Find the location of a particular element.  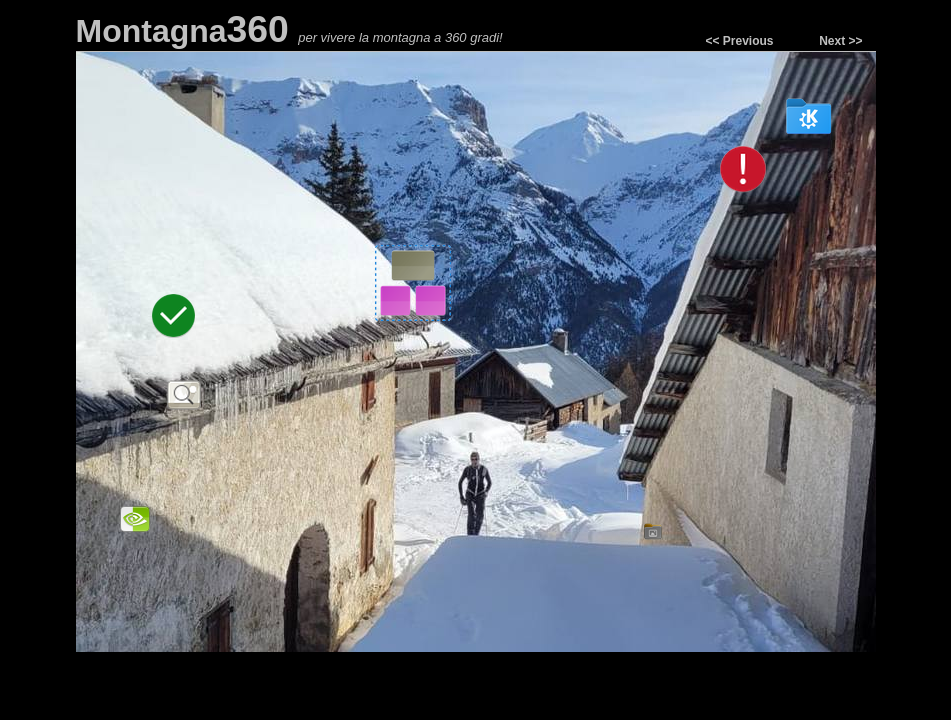

indicates a default or selected item is located at coordinates (173, 315).